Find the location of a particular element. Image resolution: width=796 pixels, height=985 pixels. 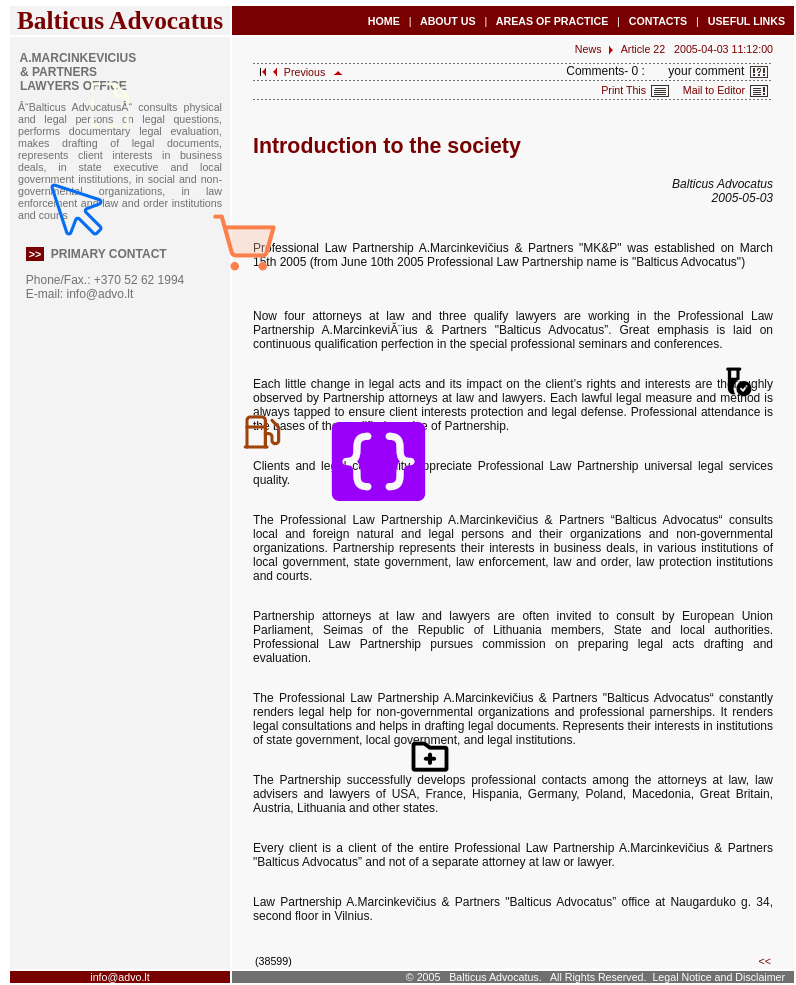

test sample verified or approved is located at coordinates (738, 381).